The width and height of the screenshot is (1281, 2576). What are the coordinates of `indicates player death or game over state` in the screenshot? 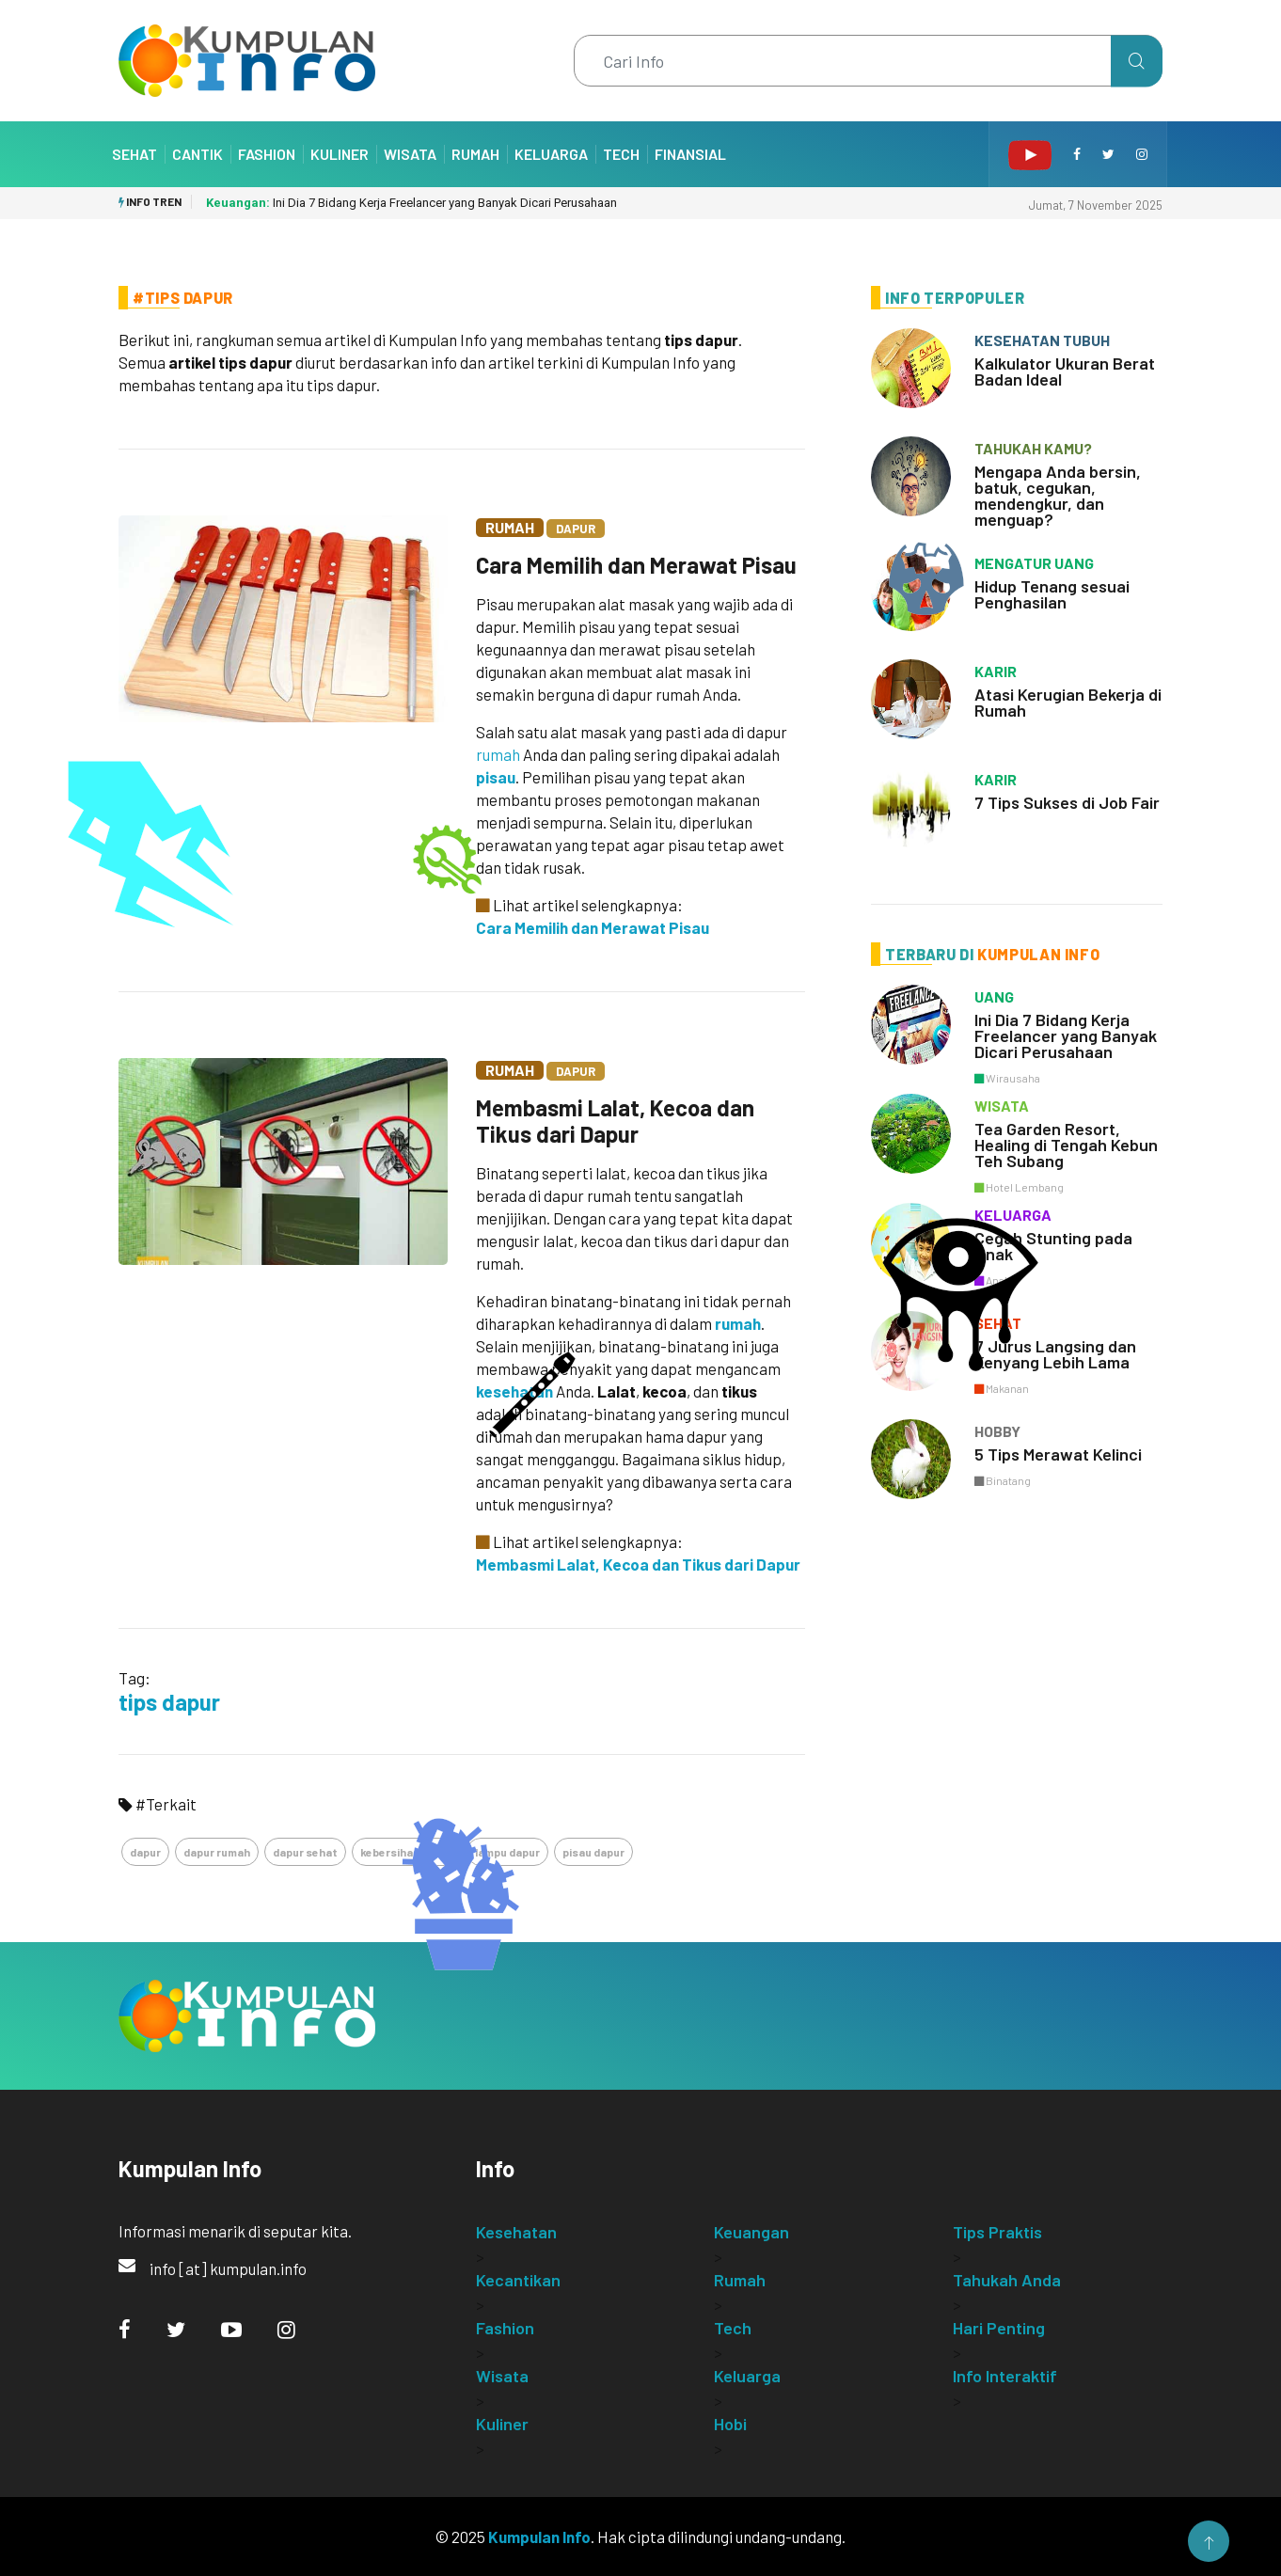 It's located at (926, 579).